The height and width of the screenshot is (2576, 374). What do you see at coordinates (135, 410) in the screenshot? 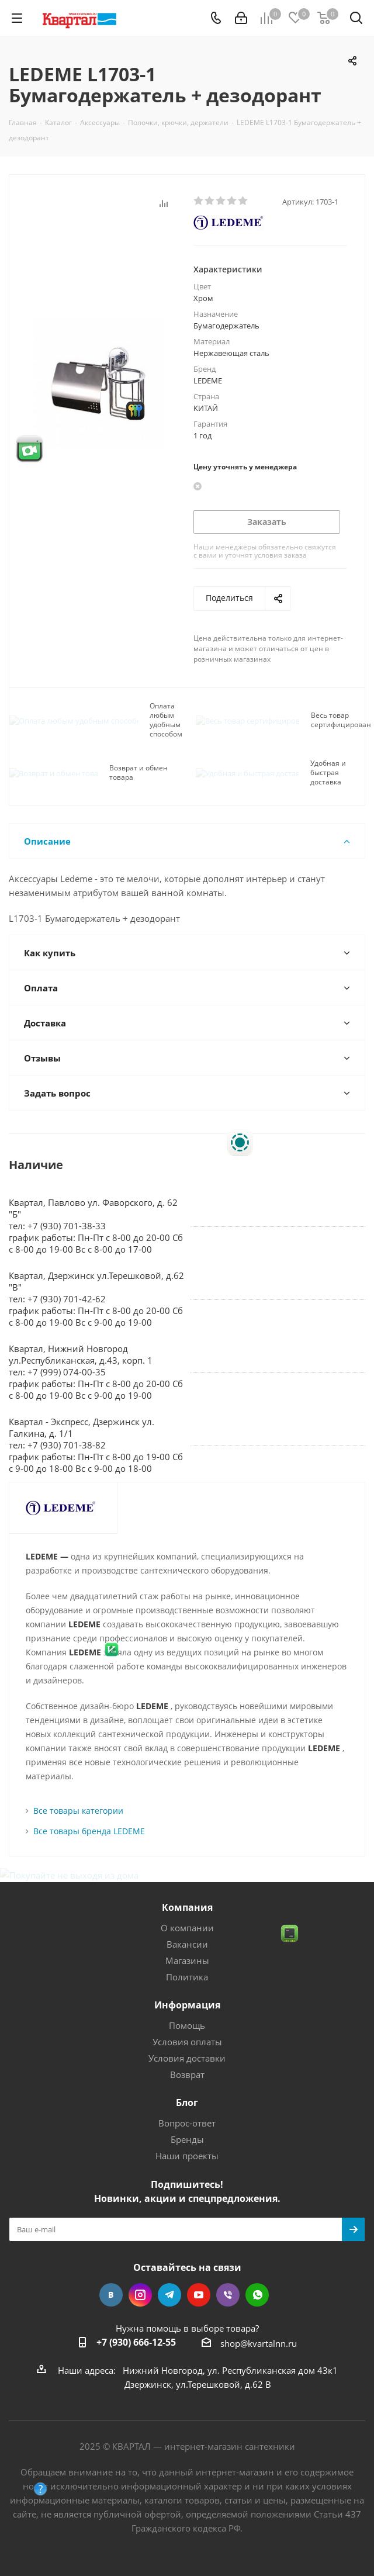
I see `open the passwords app` at bounding box center [135, 410].